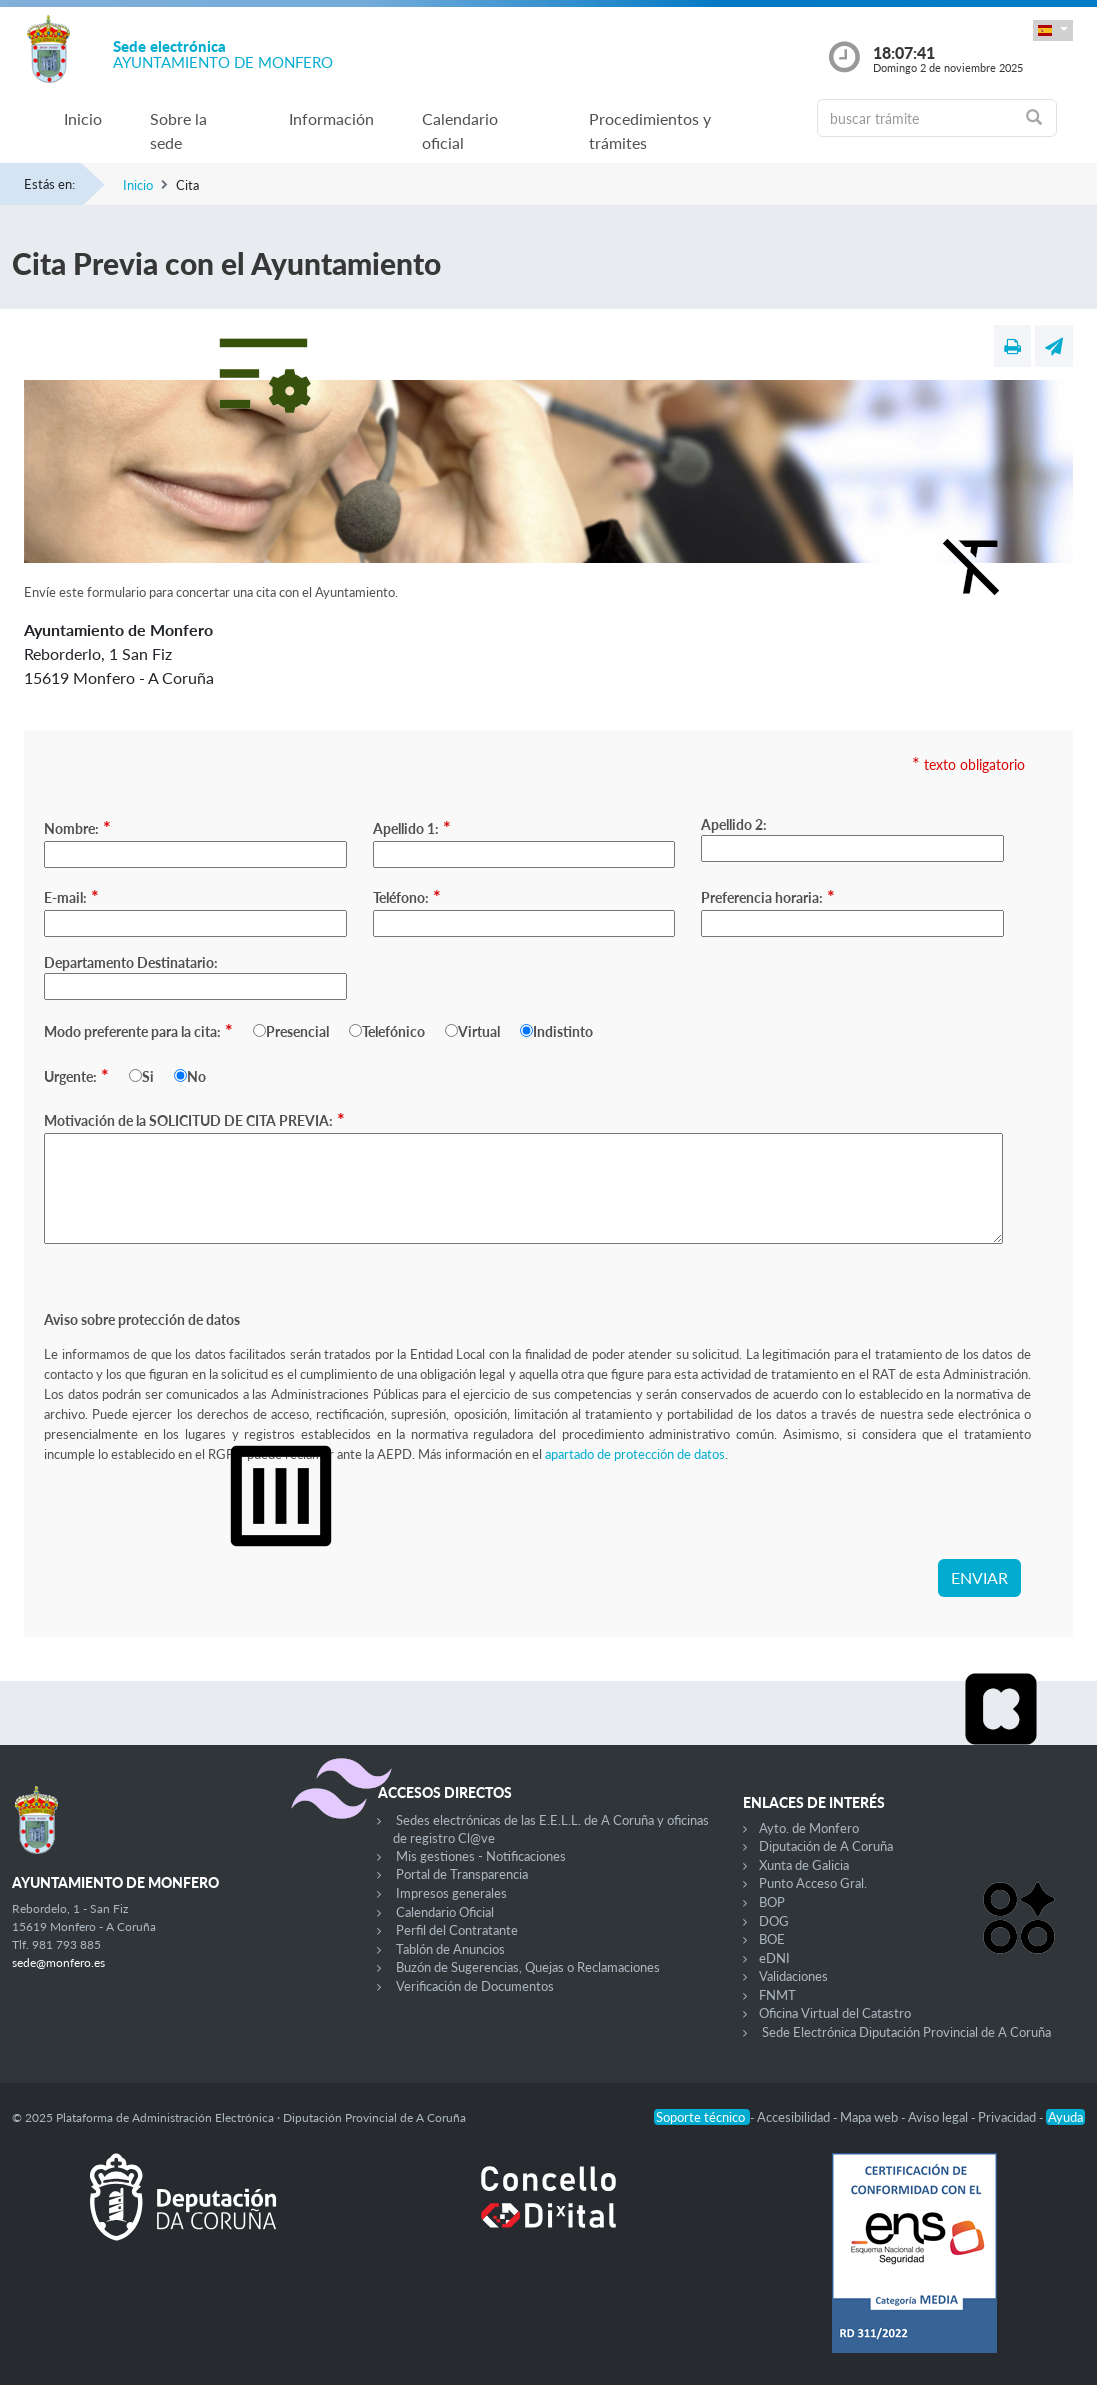 Image resolution: width=1097 pixels, height=2385 pixels. Describe the element at coordinates (281, 1496) in the screenshot. I see `switch to vertical column layout` at that location.